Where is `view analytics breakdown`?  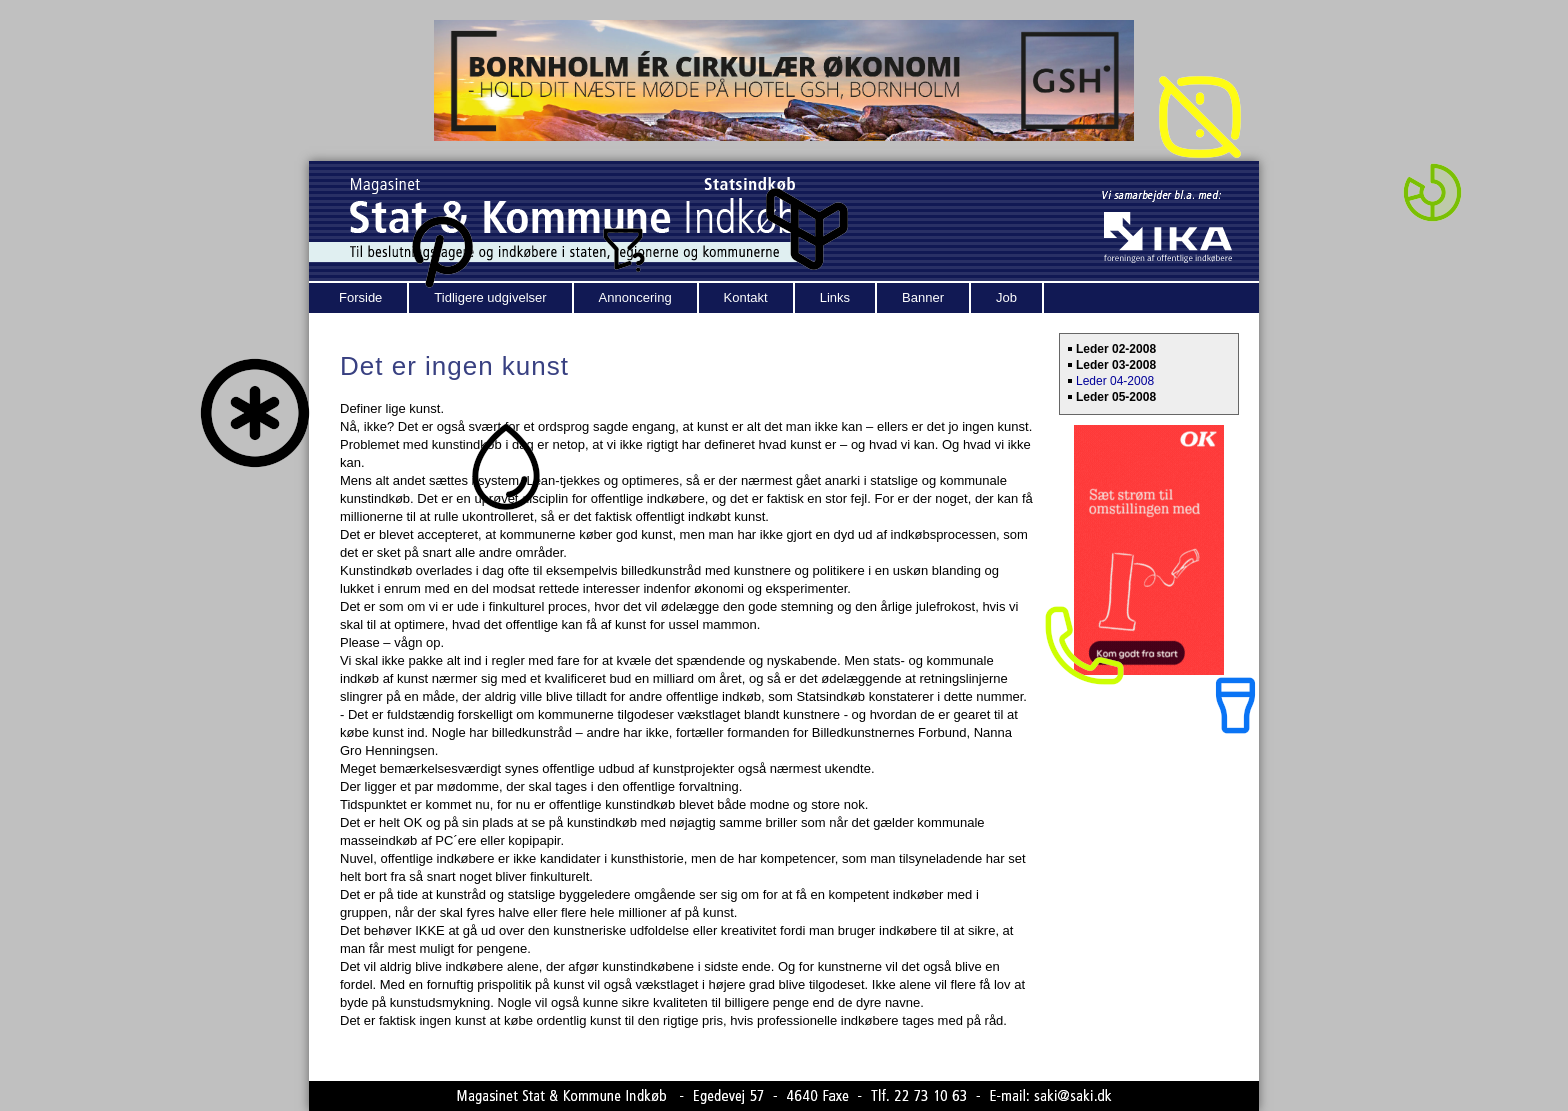 view analytics breakdown is located at coordinates (1432, 192).